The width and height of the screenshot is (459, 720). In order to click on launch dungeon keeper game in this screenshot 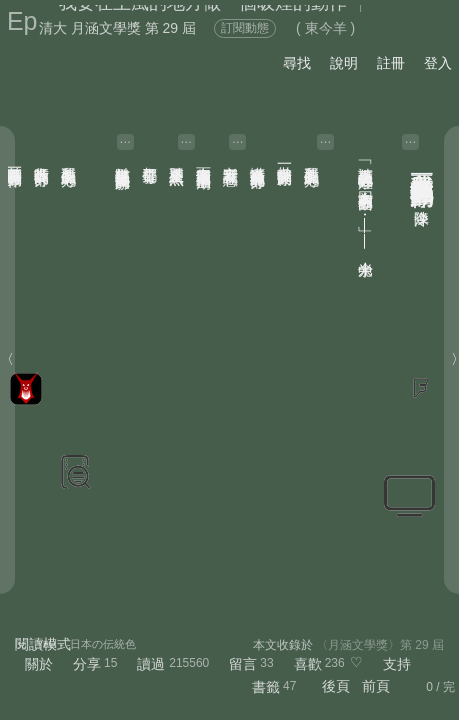, I will do `click(26, 389)`.